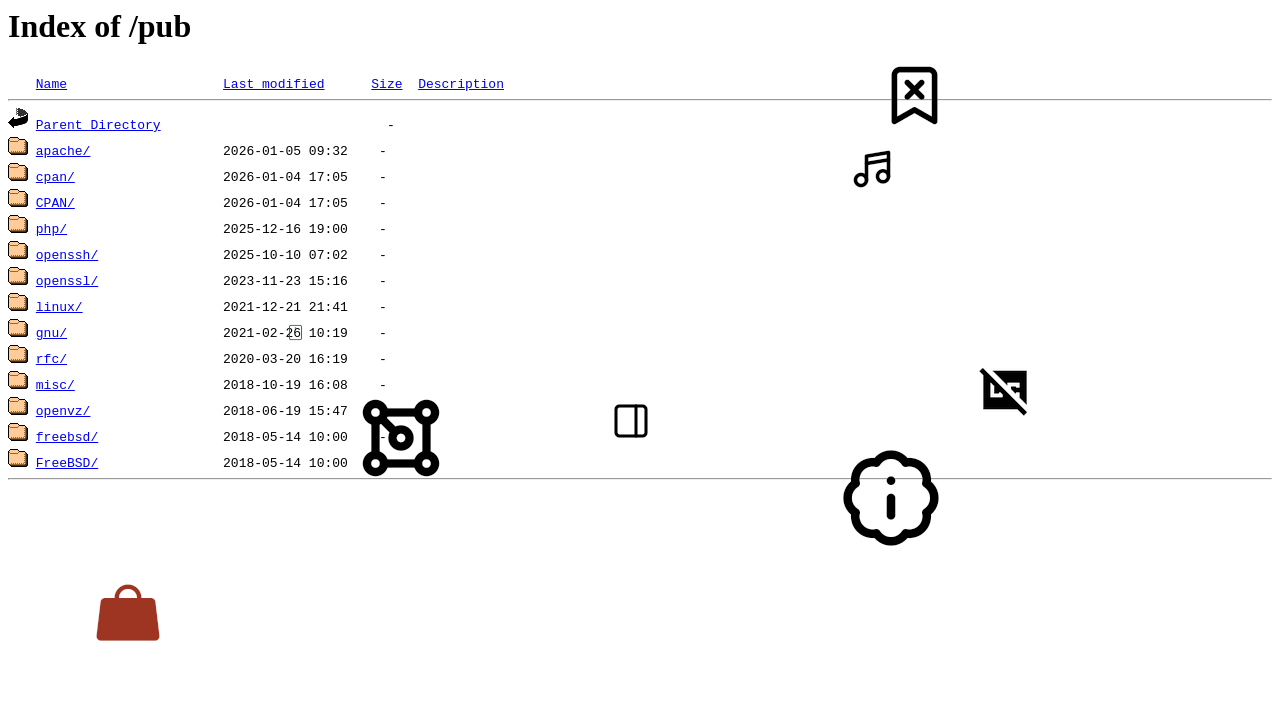 The image size is (1280, 720). Describe the element at coordinates (295, 332) in the screenshot. I see `tablet device with front-facing camera` at that location.